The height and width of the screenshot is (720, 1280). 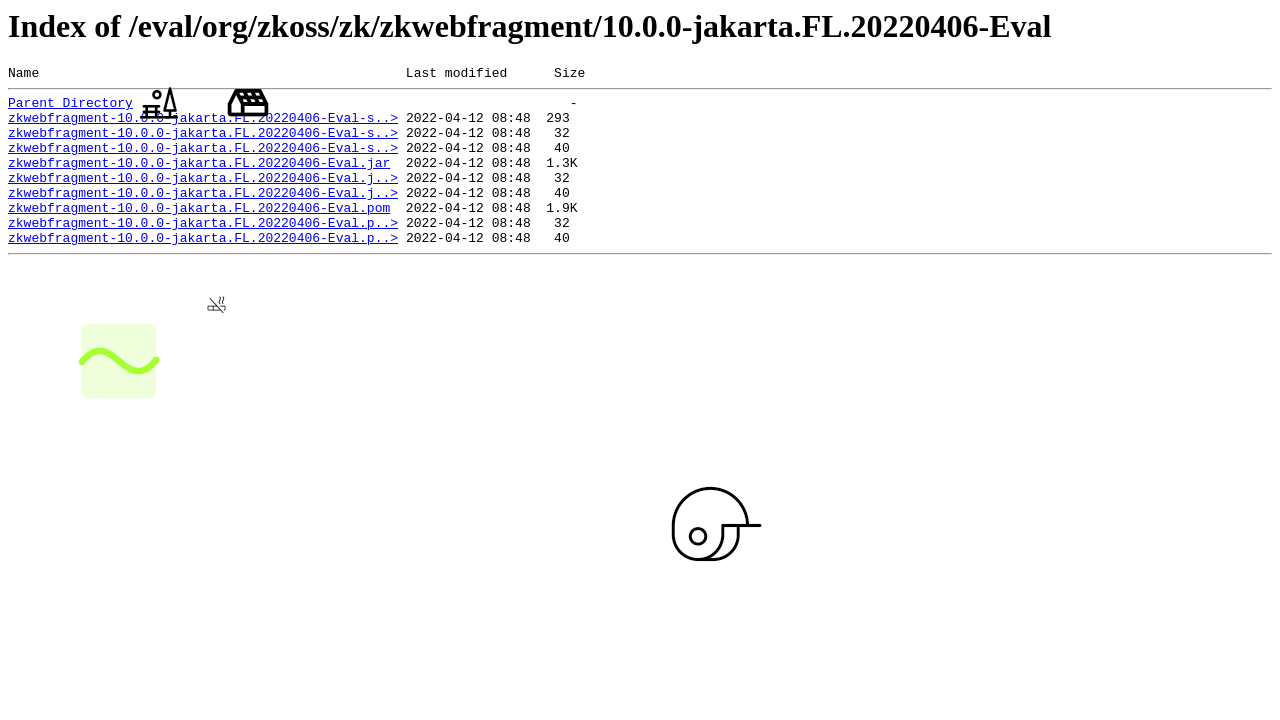 I want to click on access solar energy or roof panel settings, so click(x=248, y=104).